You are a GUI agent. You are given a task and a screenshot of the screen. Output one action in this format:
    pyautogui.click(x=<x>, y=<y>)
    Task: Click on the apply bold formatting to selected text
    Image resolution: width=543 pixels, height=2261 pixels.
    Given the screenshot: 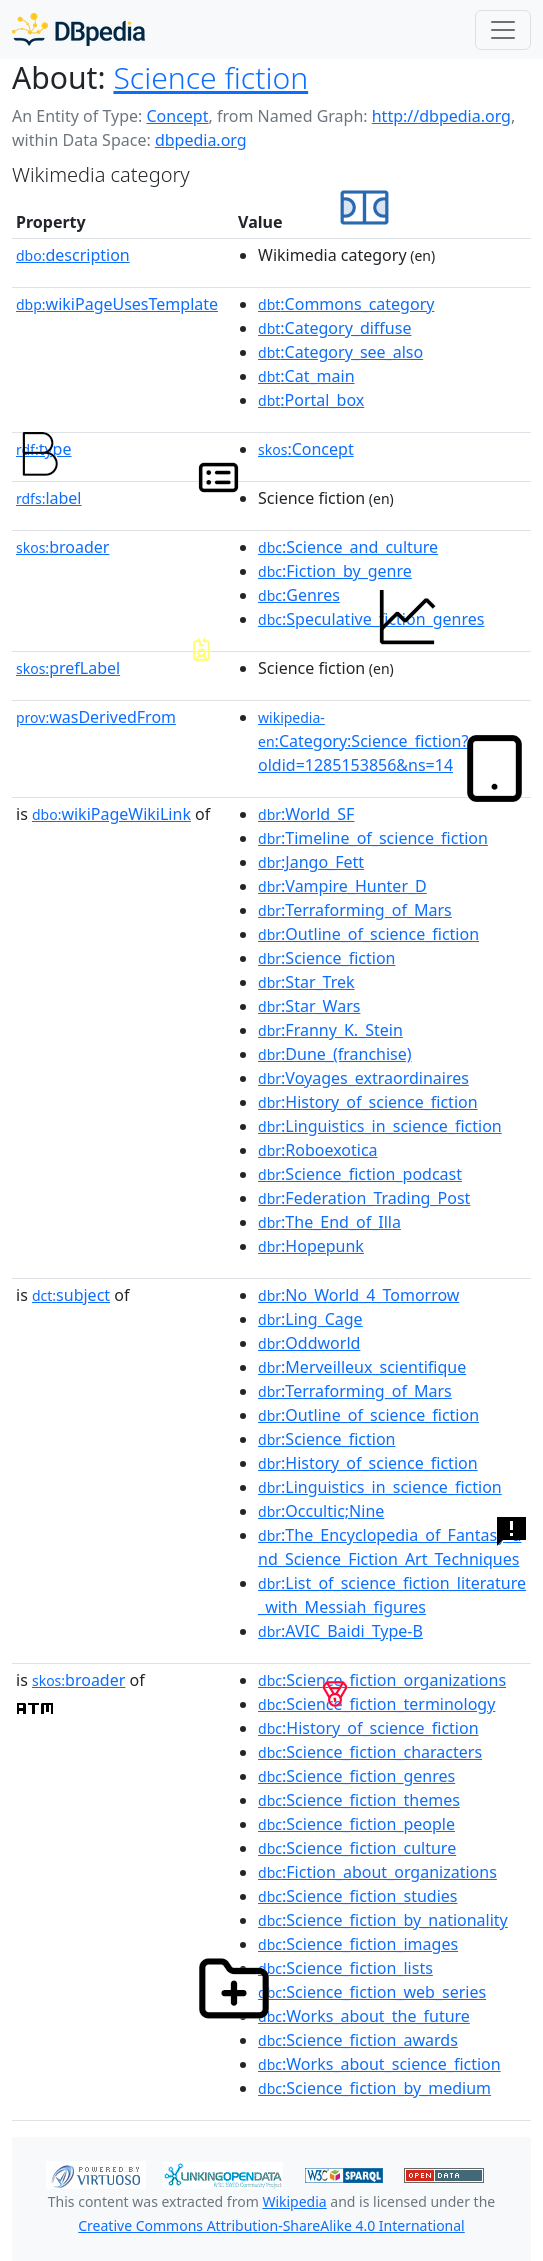 What is the action you would take?
    pyautogui.click(x=37, y=455)
    